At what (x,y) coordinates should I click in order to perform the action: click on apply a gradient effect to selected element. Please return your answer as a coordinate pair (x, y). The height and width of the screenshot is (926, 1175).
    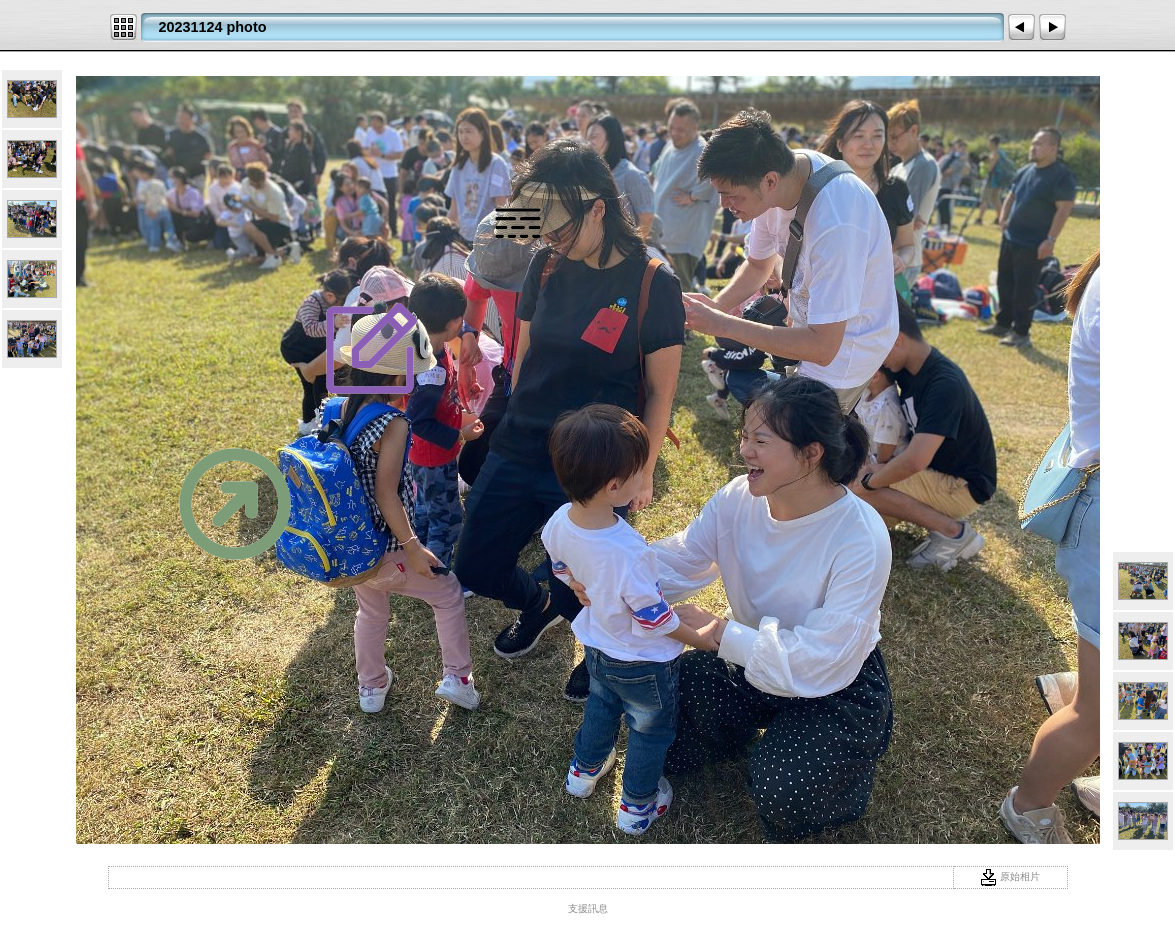
    Looking at the image, I should click on (518, 224).